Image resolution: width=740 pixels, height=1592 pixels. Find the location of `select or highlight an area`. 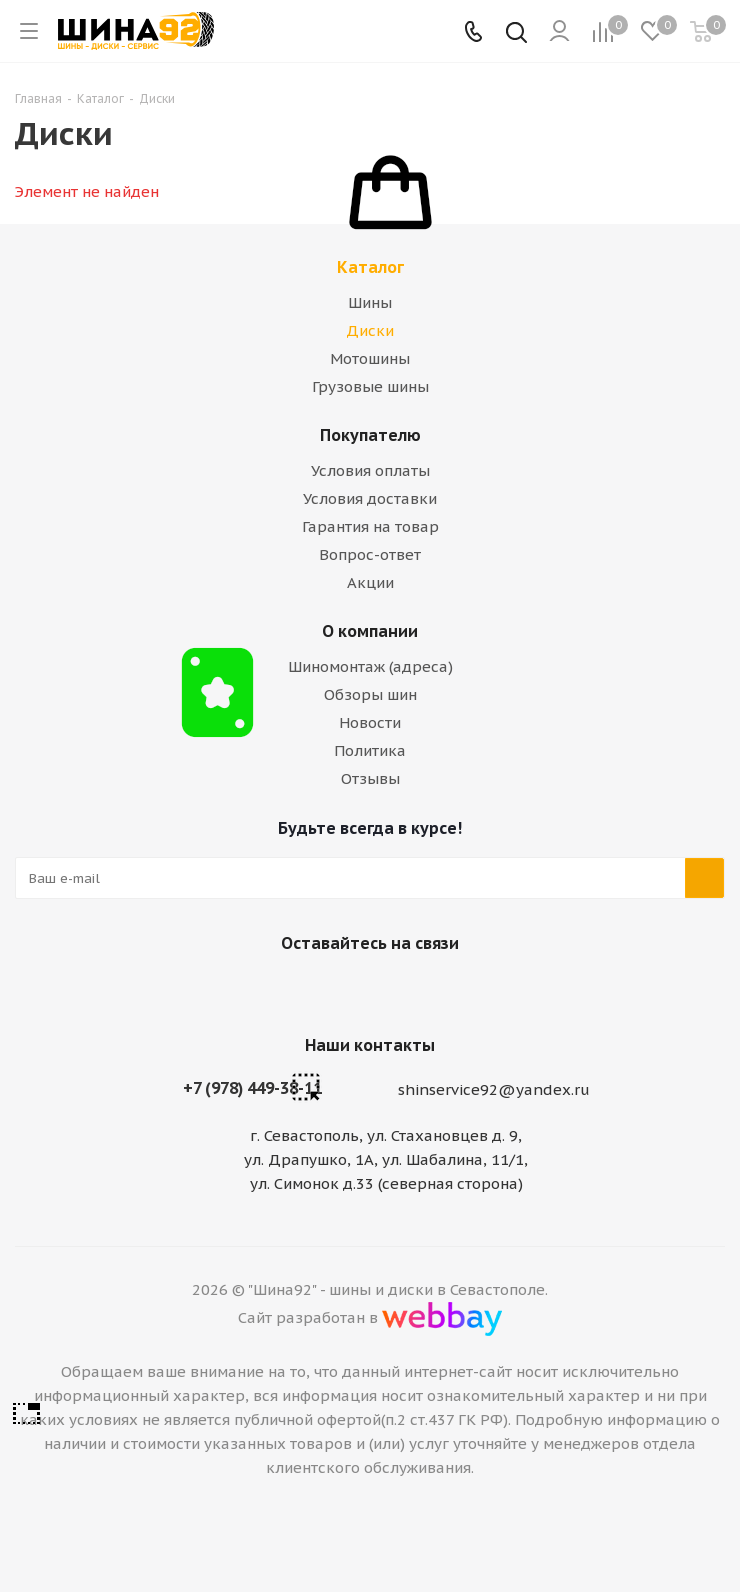

select or highlight an area is located at coordinates (306, 1087).